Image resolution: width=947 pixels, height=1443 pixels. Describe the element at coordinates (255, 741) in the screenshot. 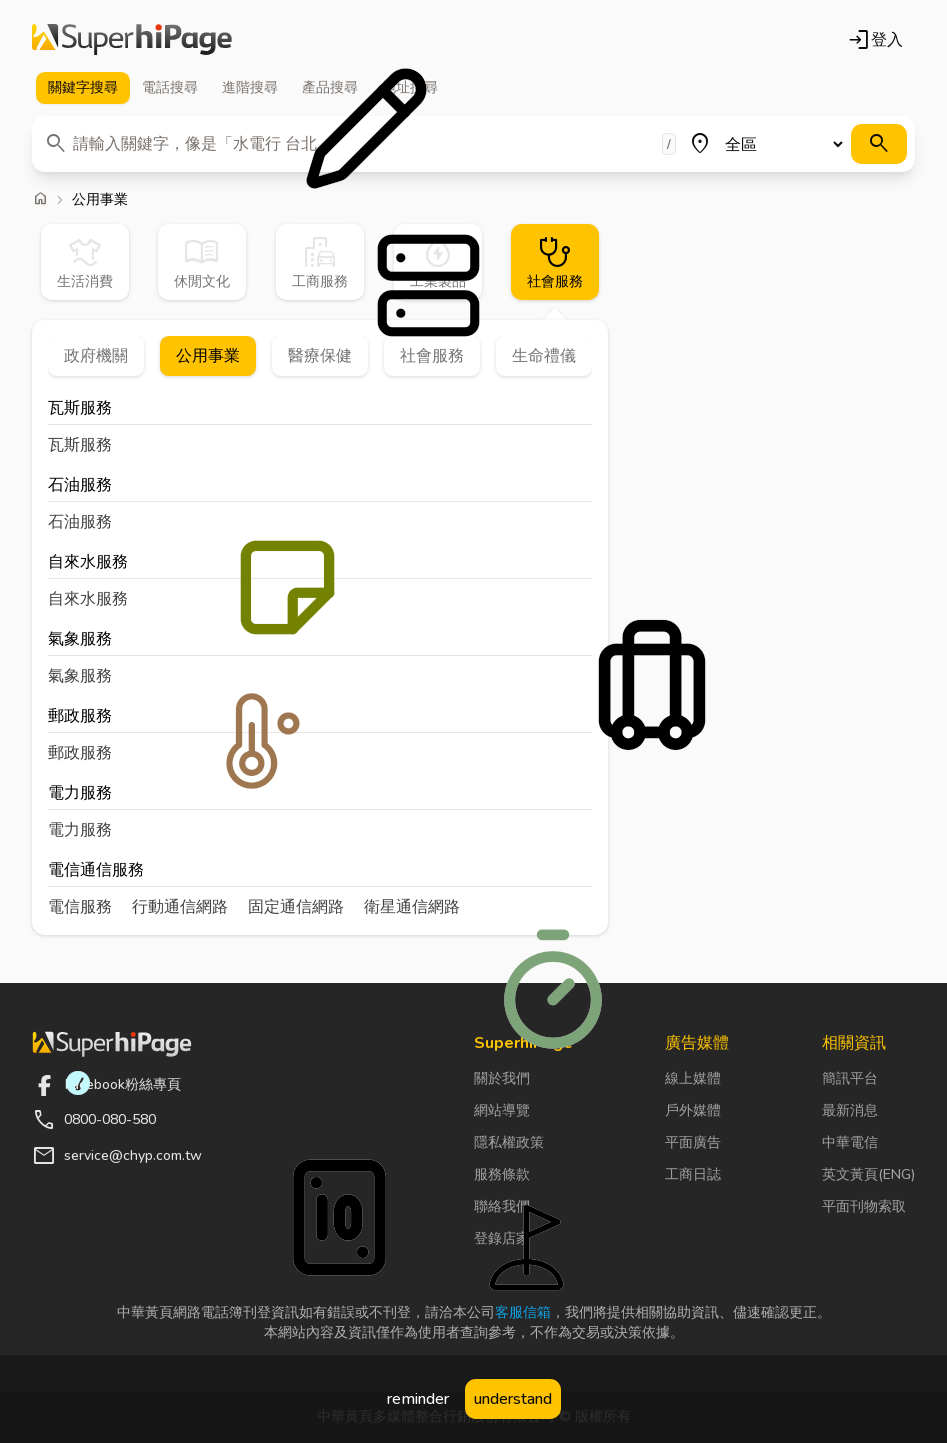

I see `view current temperature reading` at that location.